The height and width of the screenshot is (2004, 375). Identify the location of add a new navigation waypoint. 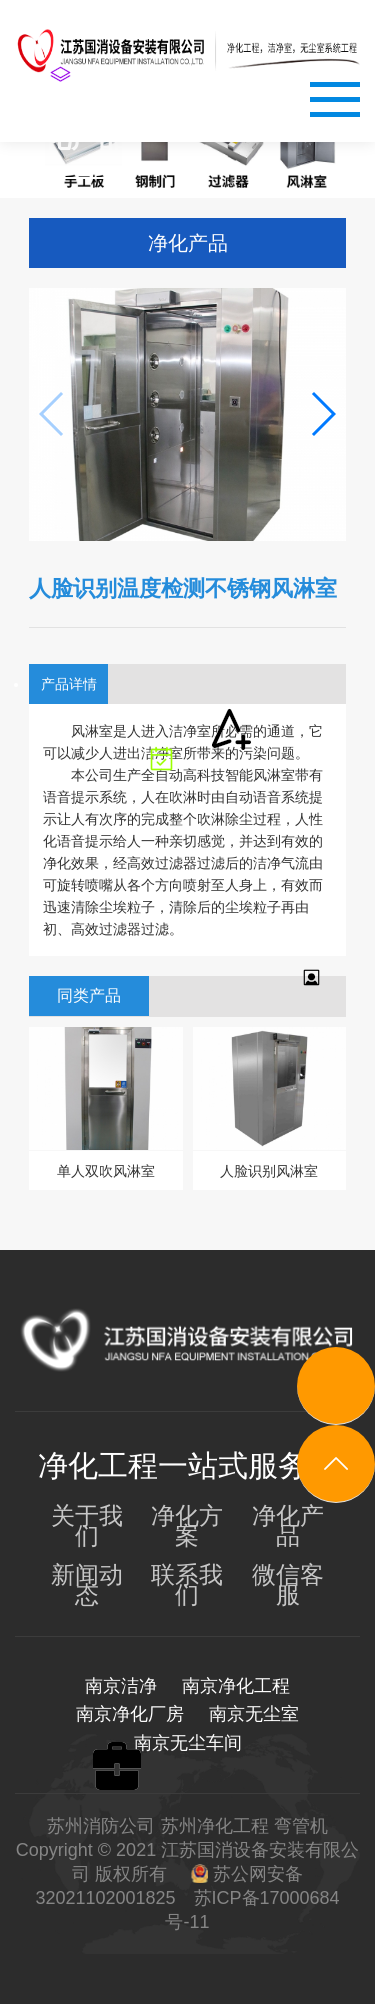
(229, 728).